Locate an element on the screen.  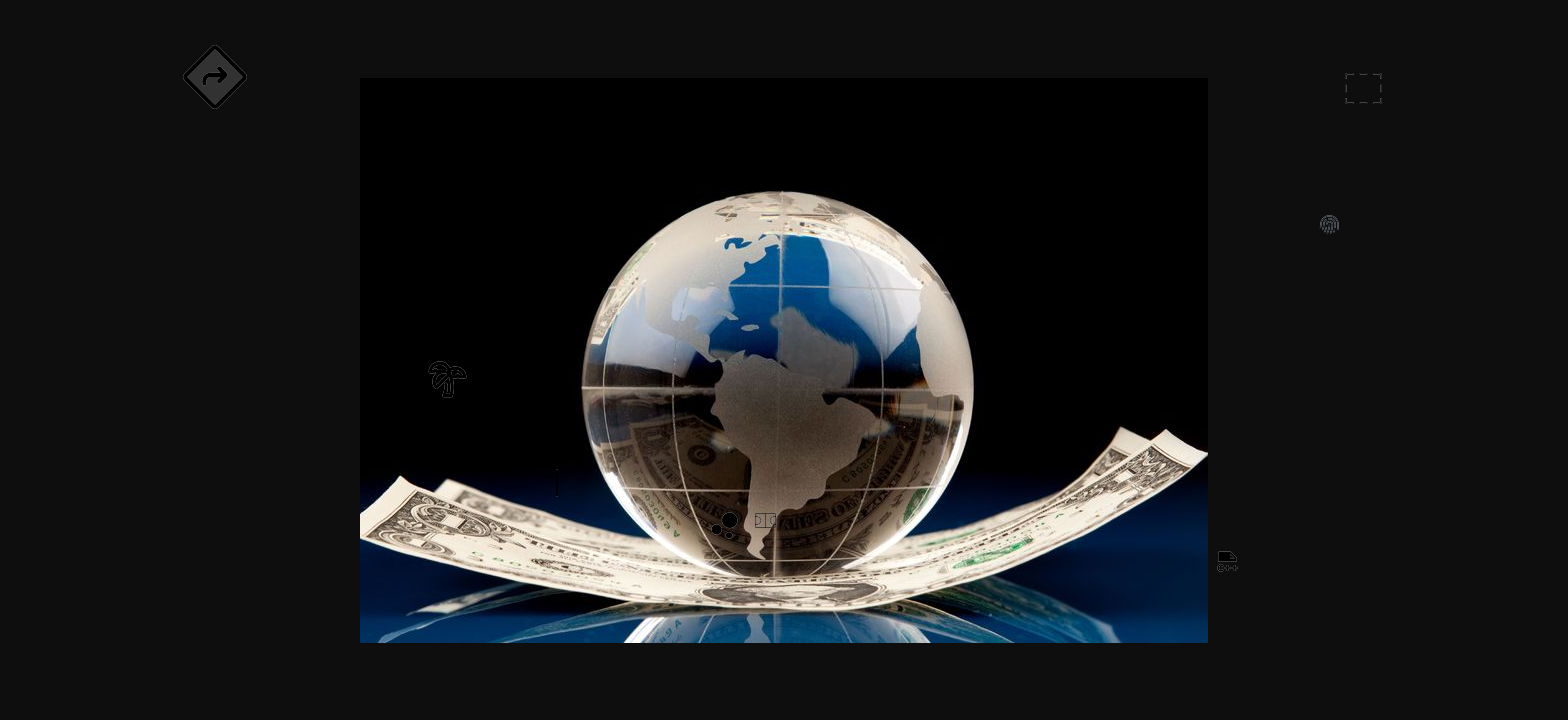
view basketball court availability is located at coordinates (765, 520).